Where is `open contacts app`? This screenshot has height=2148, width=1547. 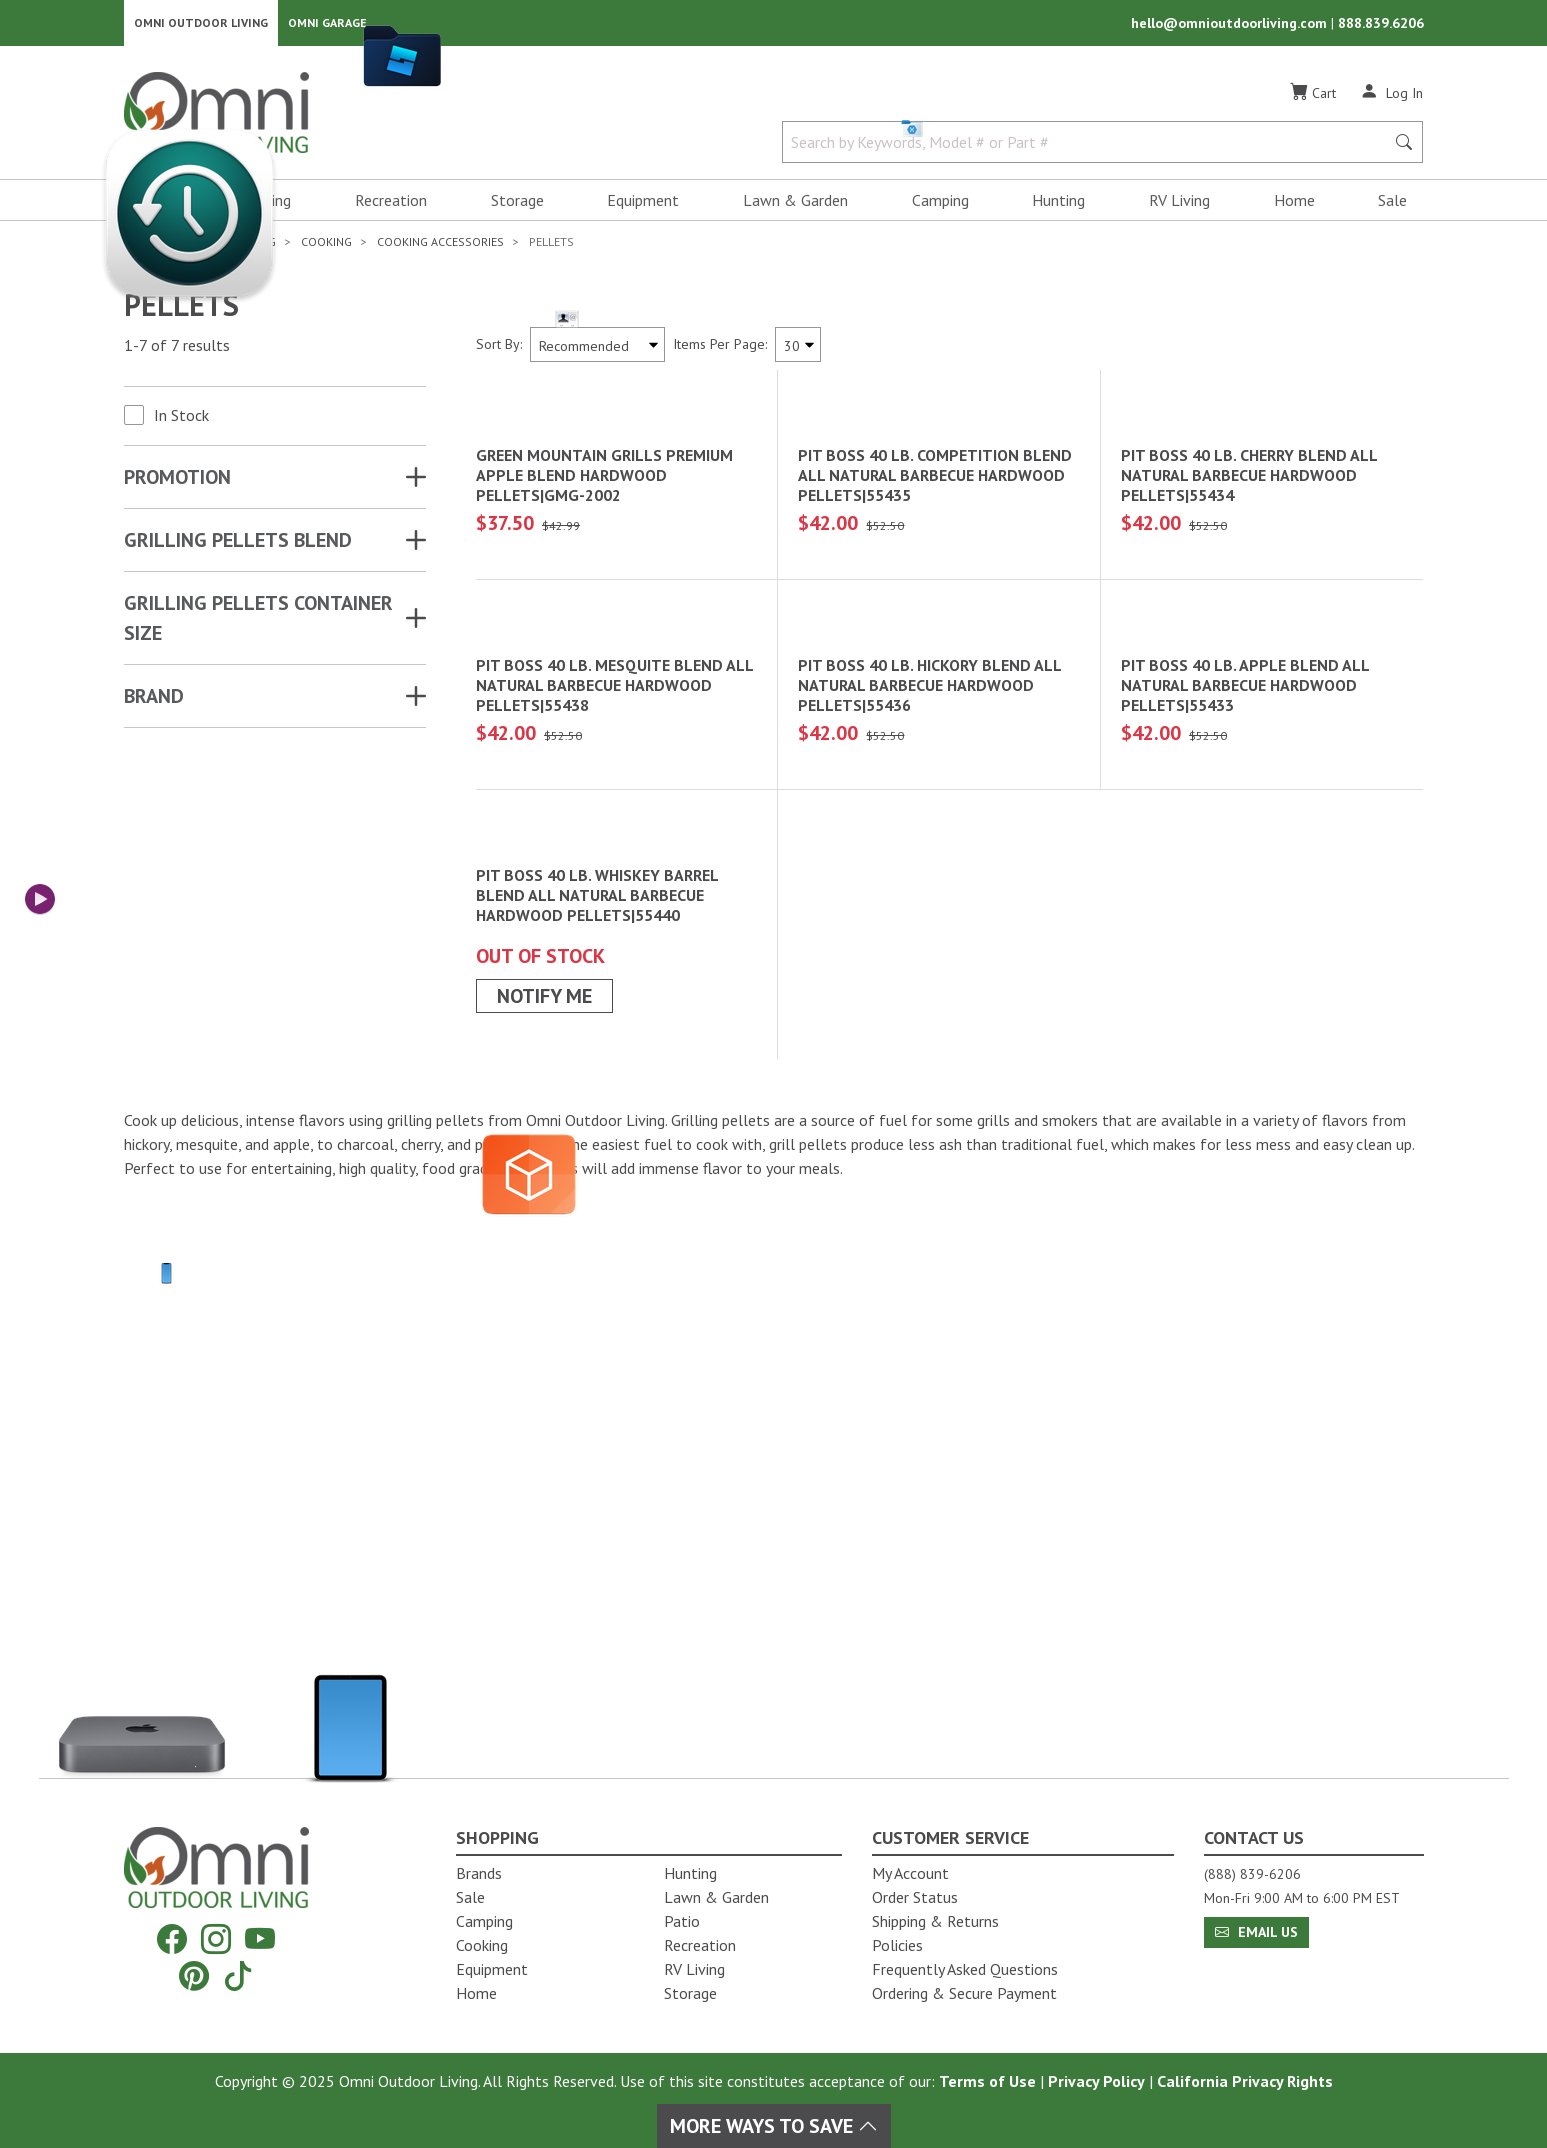 open contacts app is located at coordinates (567, 319).